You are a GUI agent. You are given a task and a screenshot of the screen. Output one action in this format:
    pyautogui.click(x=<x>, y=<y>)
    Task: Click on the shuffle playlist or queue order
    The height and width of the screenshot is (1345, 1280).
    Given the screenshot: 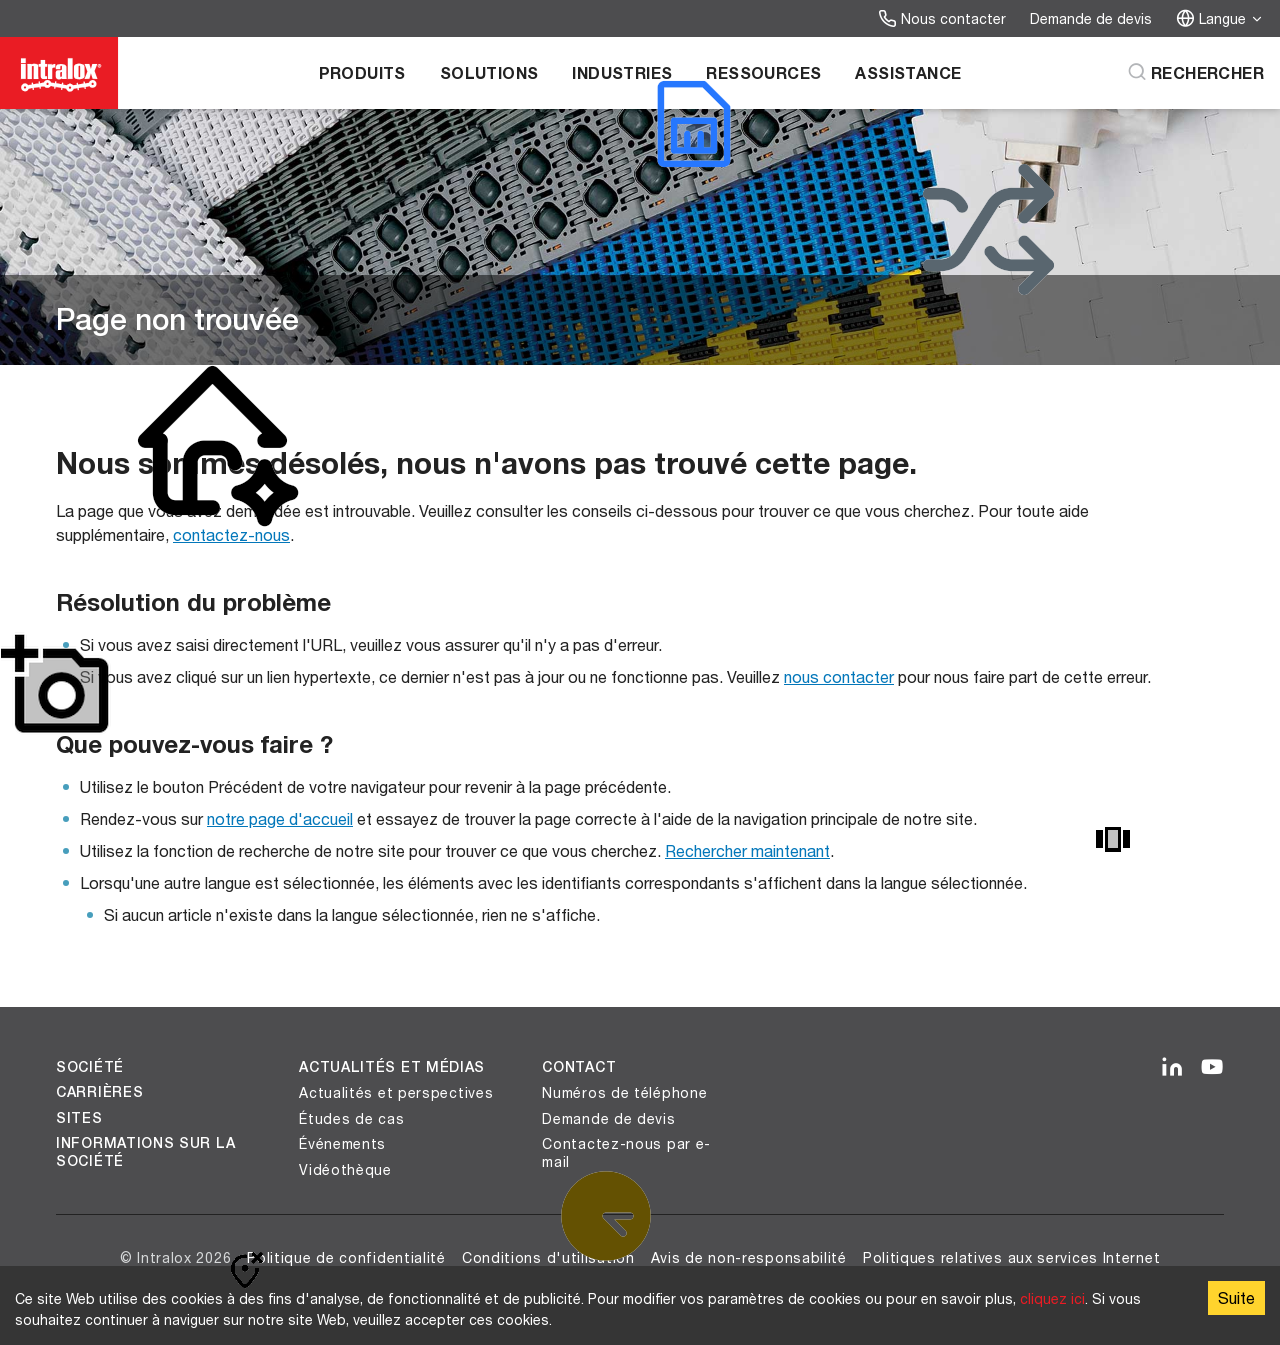 What is the action you would take?
    pyautogui.click(x=988, y=229)
    